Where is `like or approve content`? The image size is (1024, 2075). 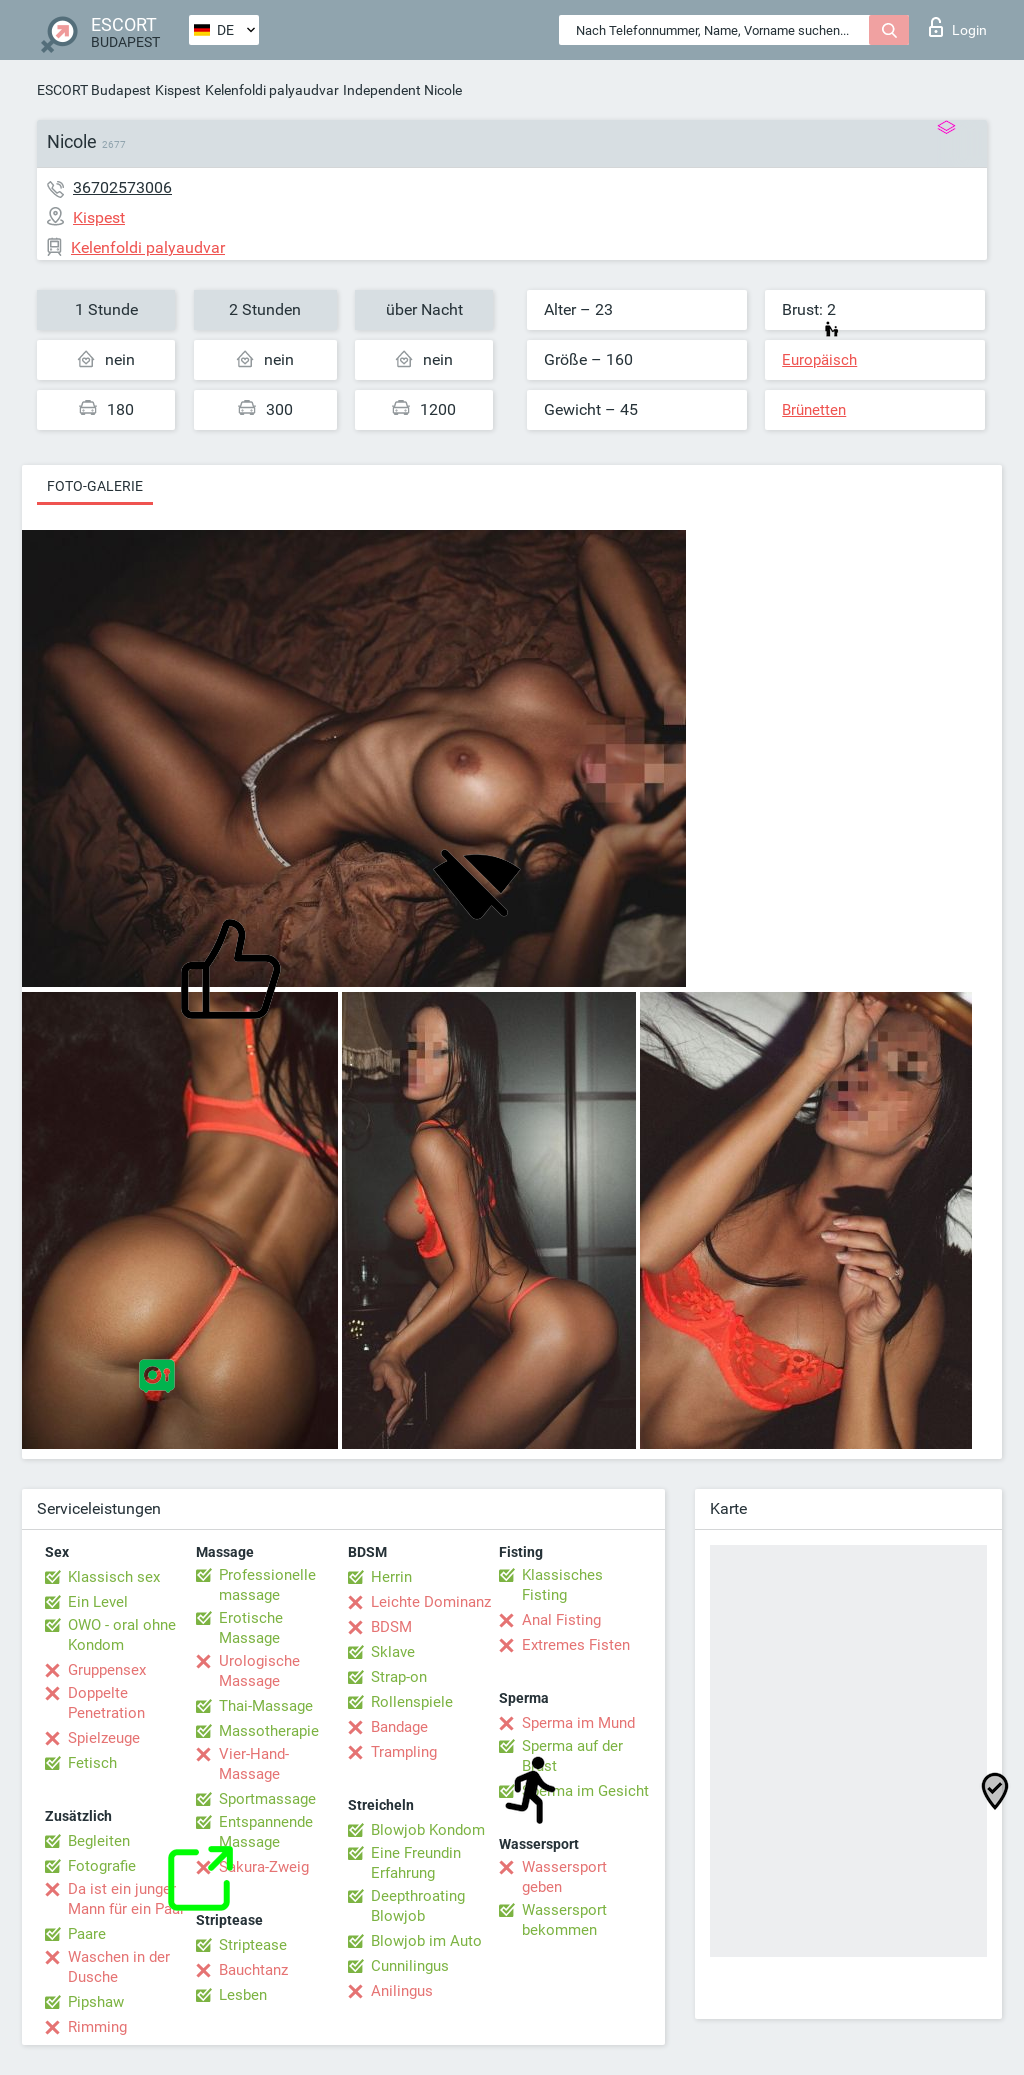
like or approve content is located at coordinates (231, 969).